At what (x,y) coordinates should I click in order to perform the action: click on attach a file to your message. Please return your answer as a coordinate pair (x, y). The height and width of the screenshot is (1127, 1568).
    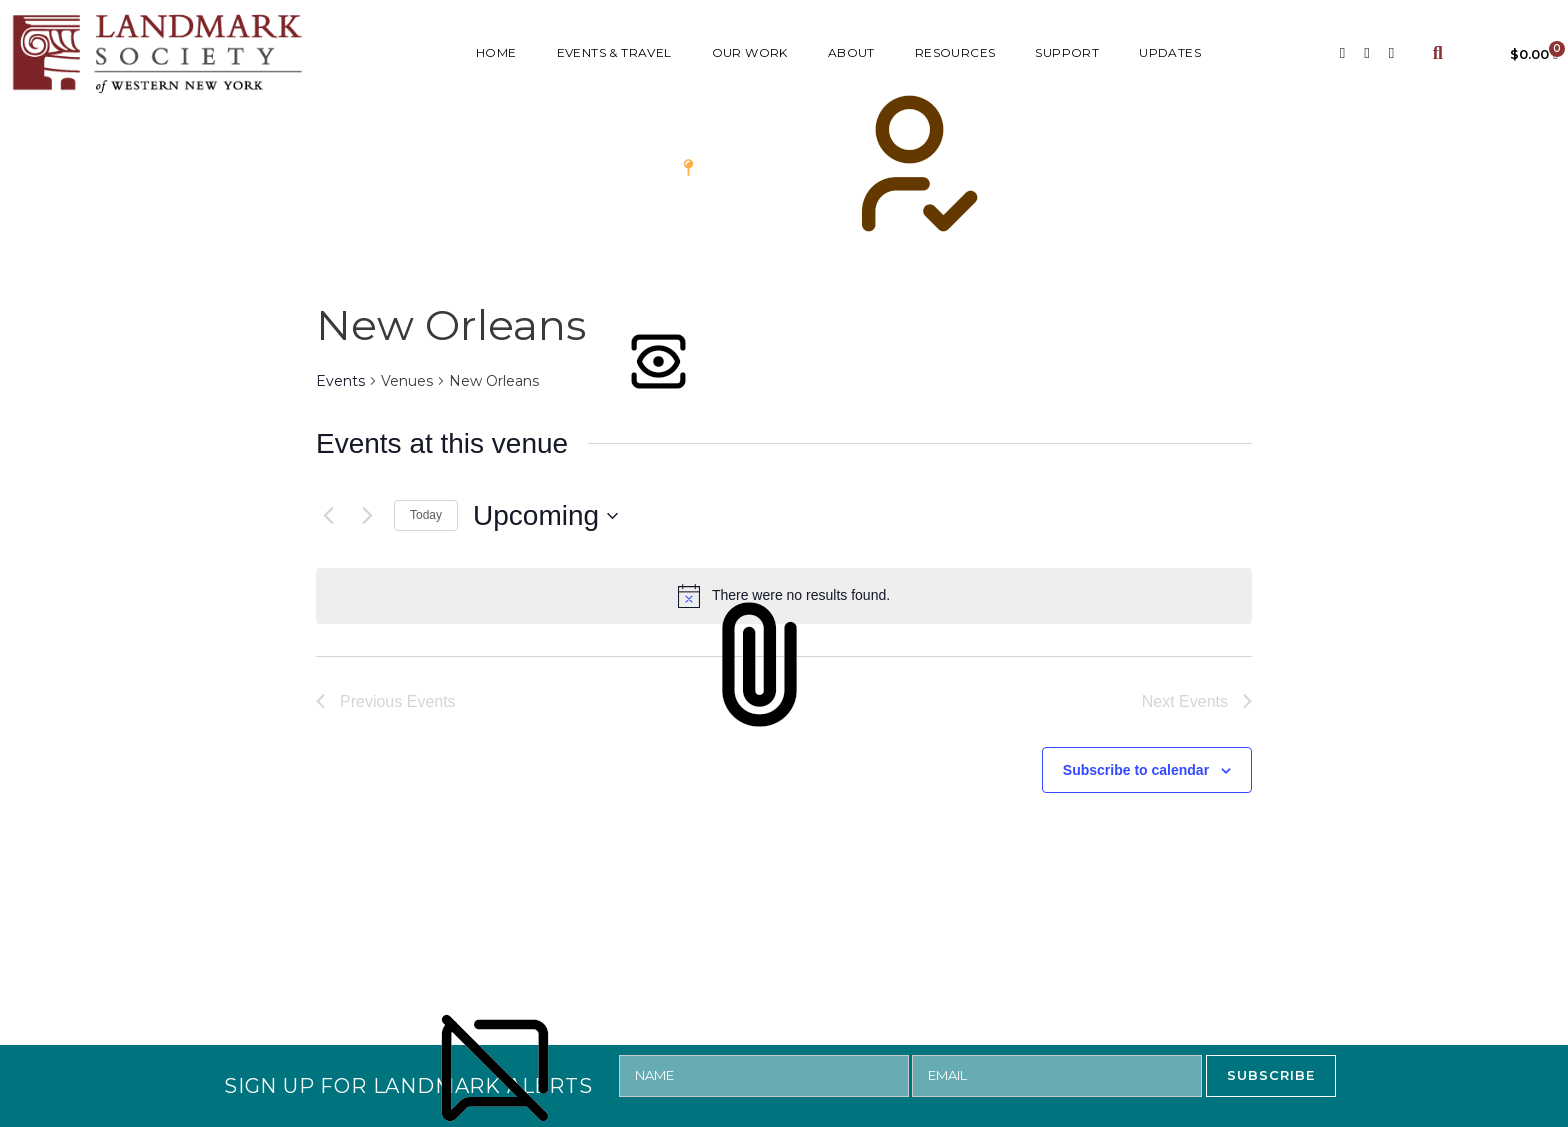
    Looking at the image, I should click on (759, 664).